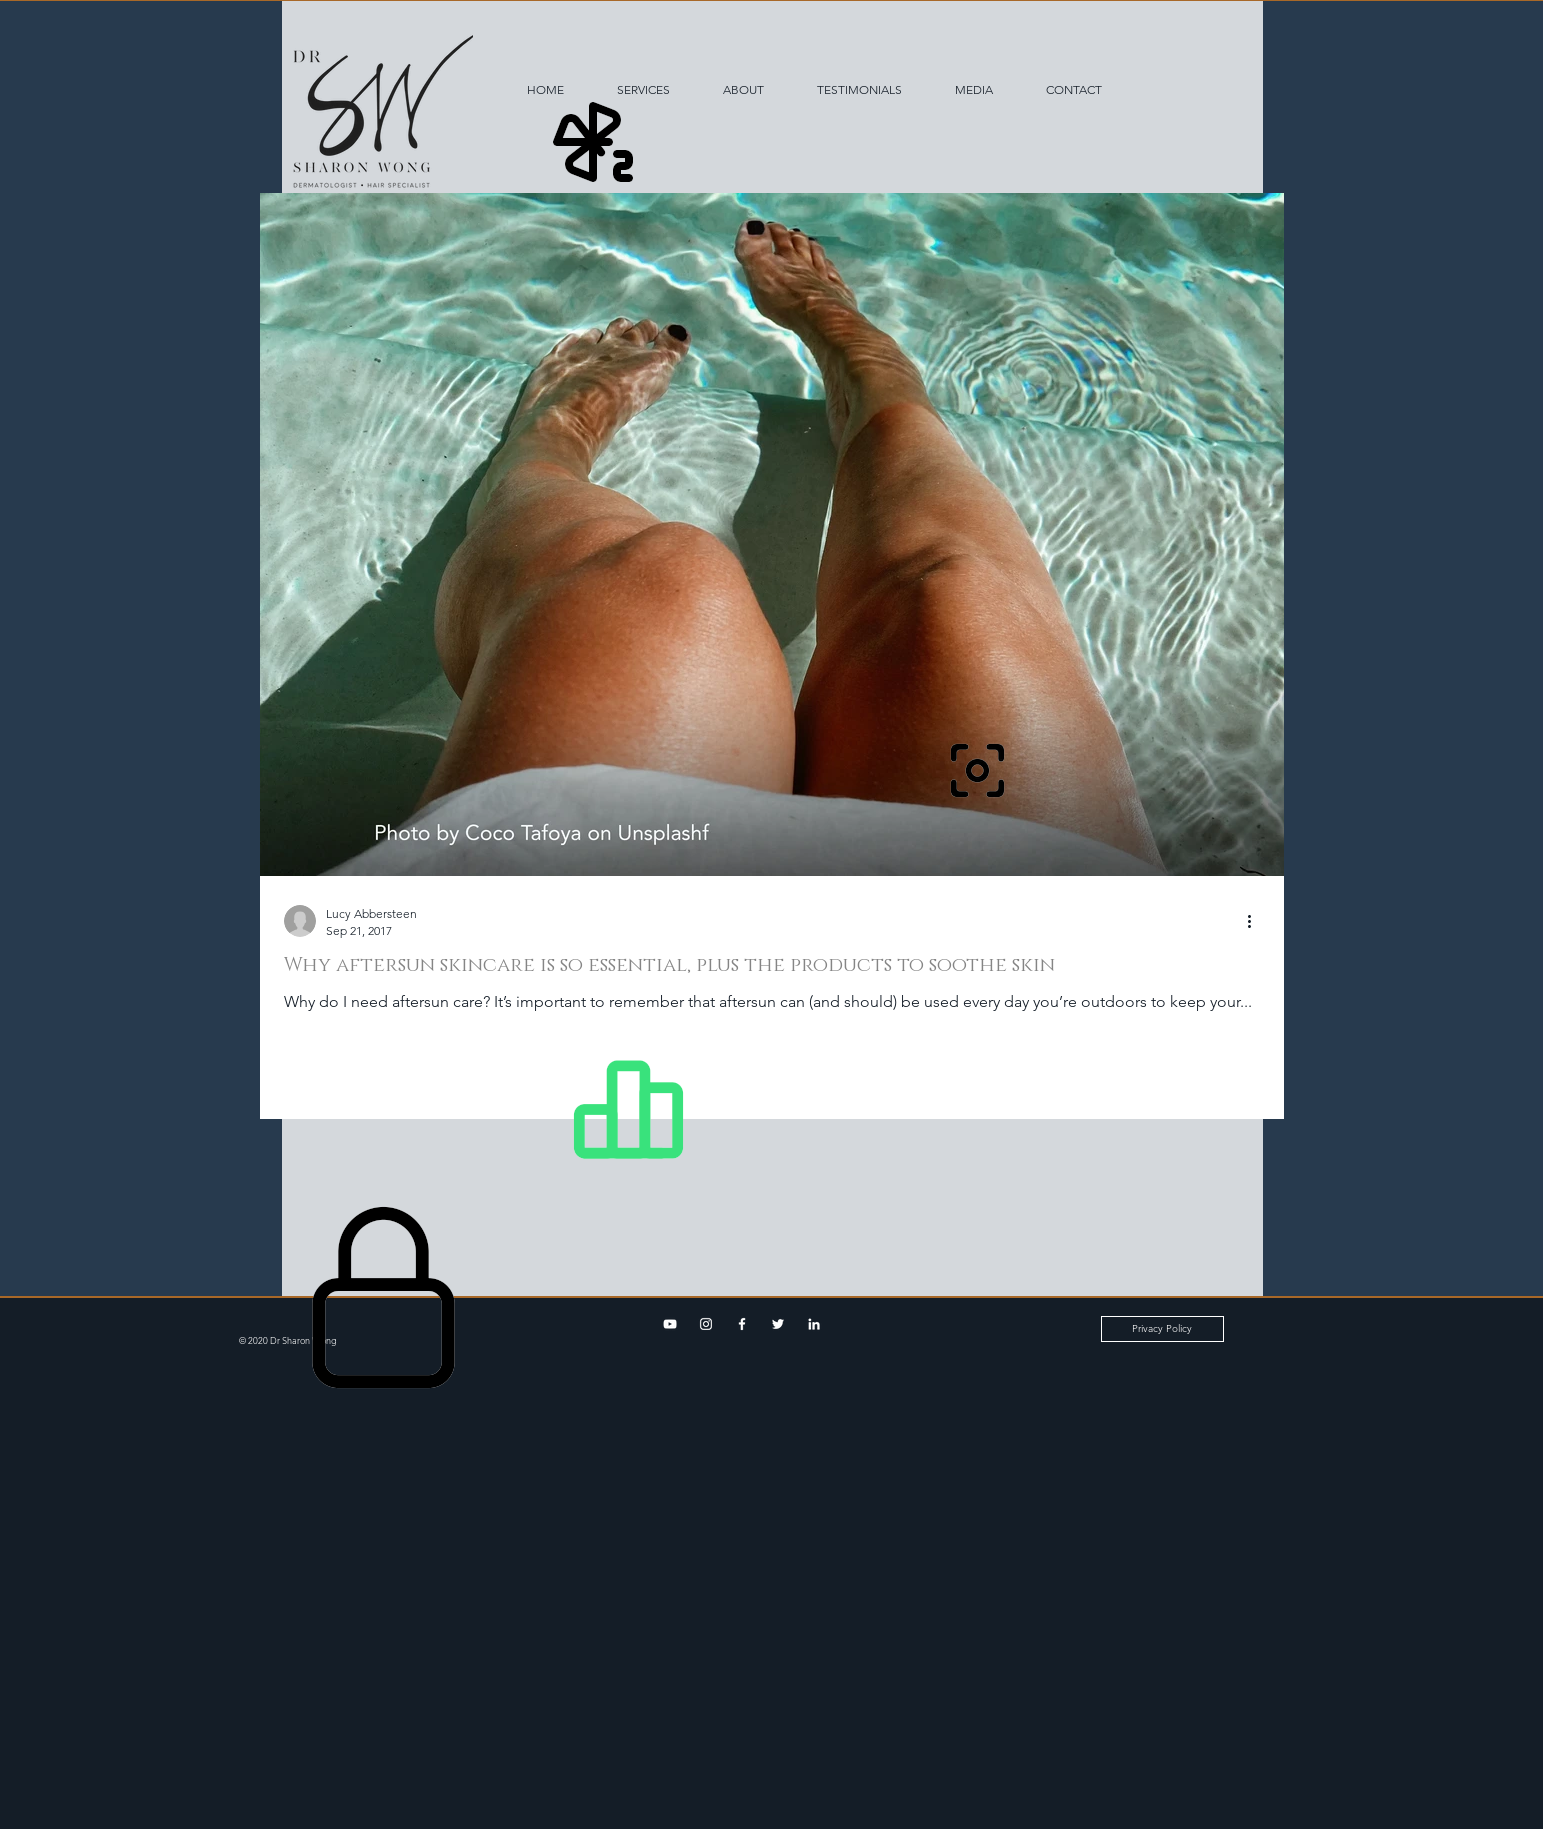 The image size is (1543, 1829). I want to click on indicates a locked or secured item, so click(383, 1297).